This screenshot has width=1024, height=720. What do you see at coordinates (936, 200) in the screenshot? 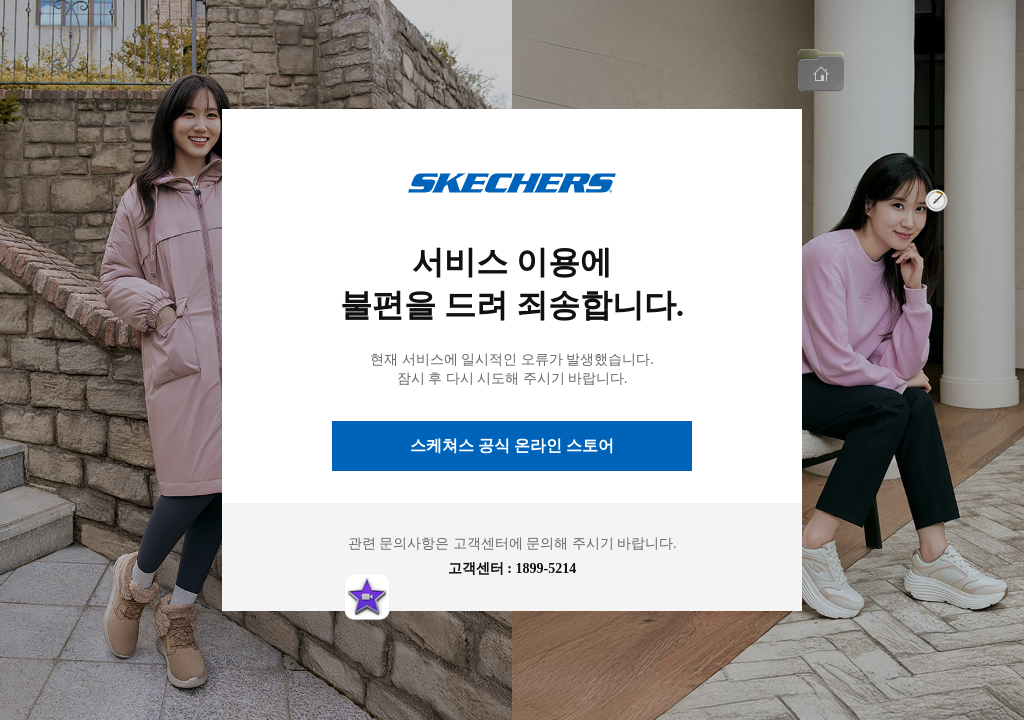
I see `open sysprof system profiler application` at bounding box center [936, 200].